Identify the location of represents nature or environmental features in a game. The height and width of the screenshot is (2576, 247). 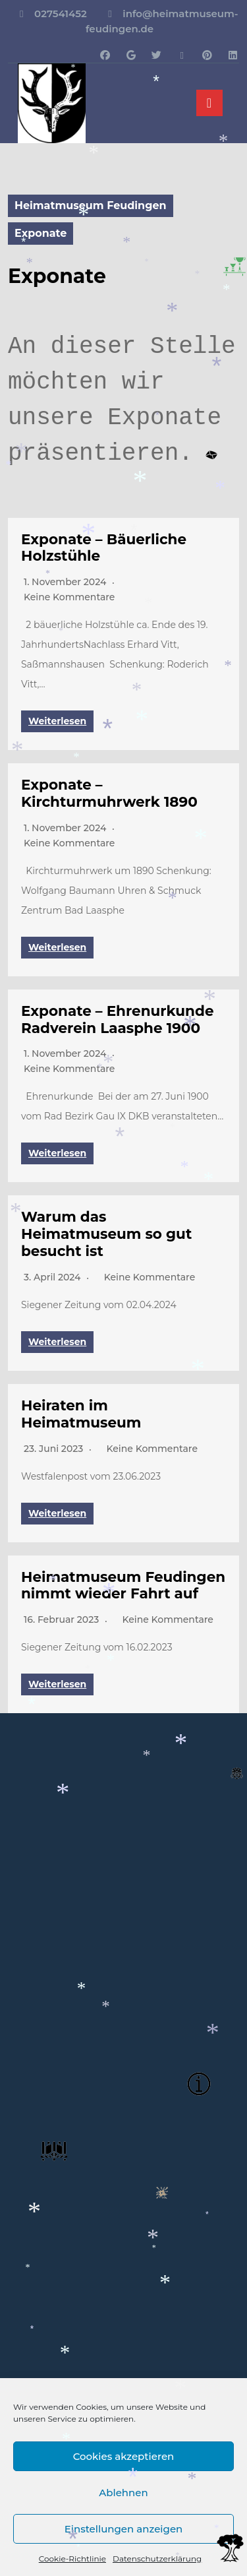
(230, 2548).